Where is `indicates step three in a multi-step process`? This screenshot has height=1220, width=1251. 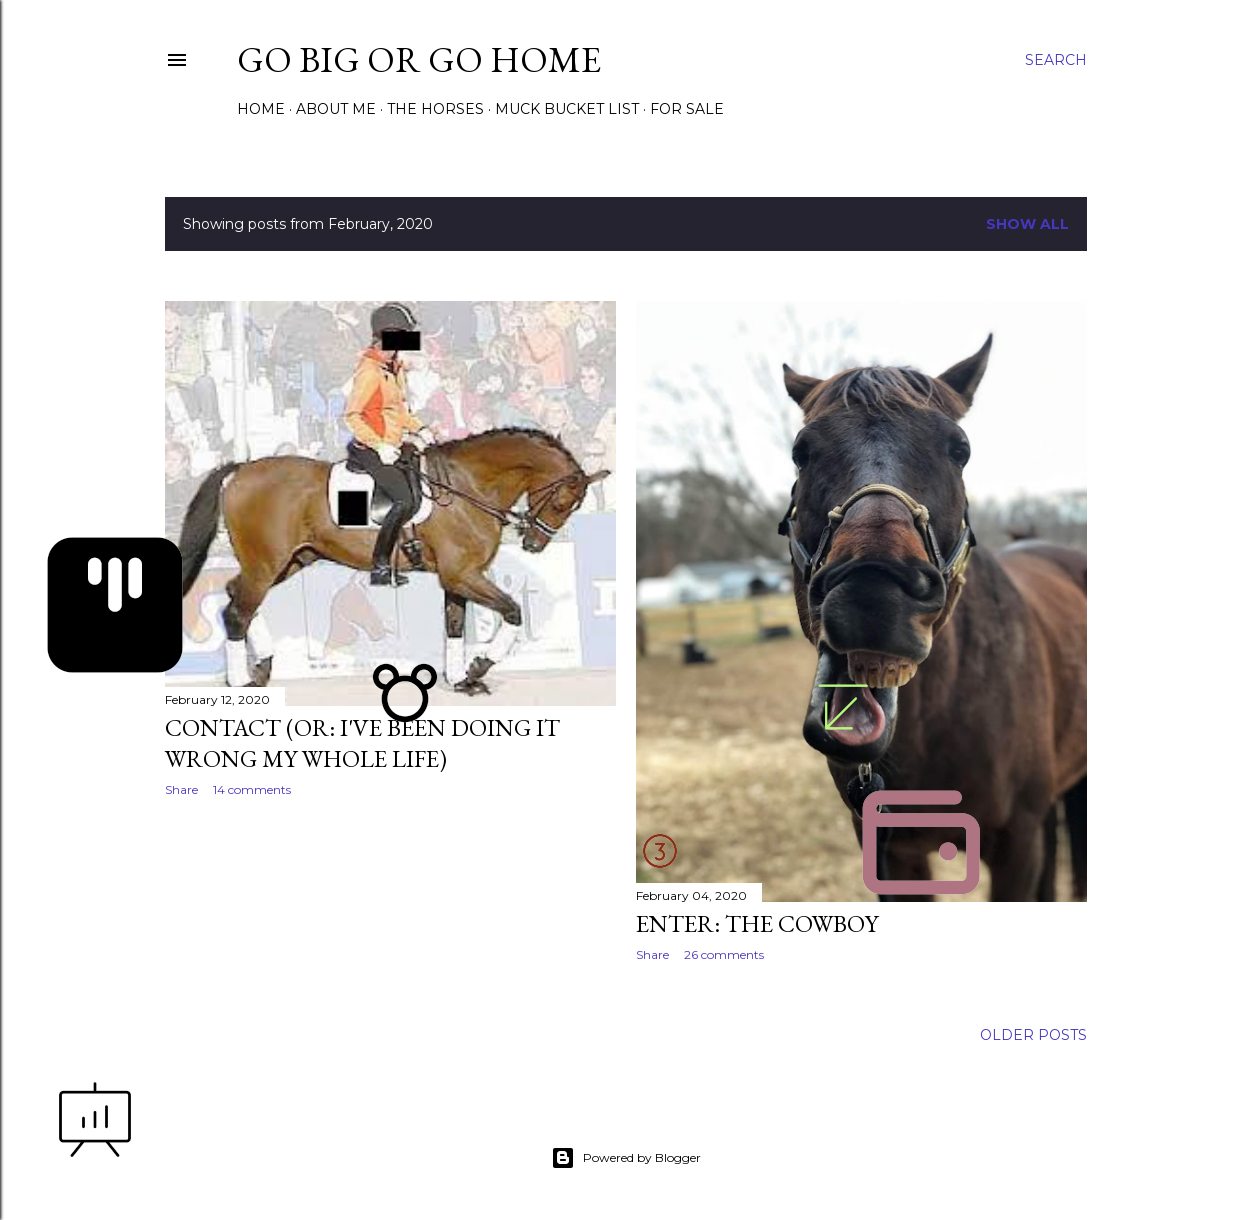 indicates step three in a multi-step process is located at coordinates (660, 851).